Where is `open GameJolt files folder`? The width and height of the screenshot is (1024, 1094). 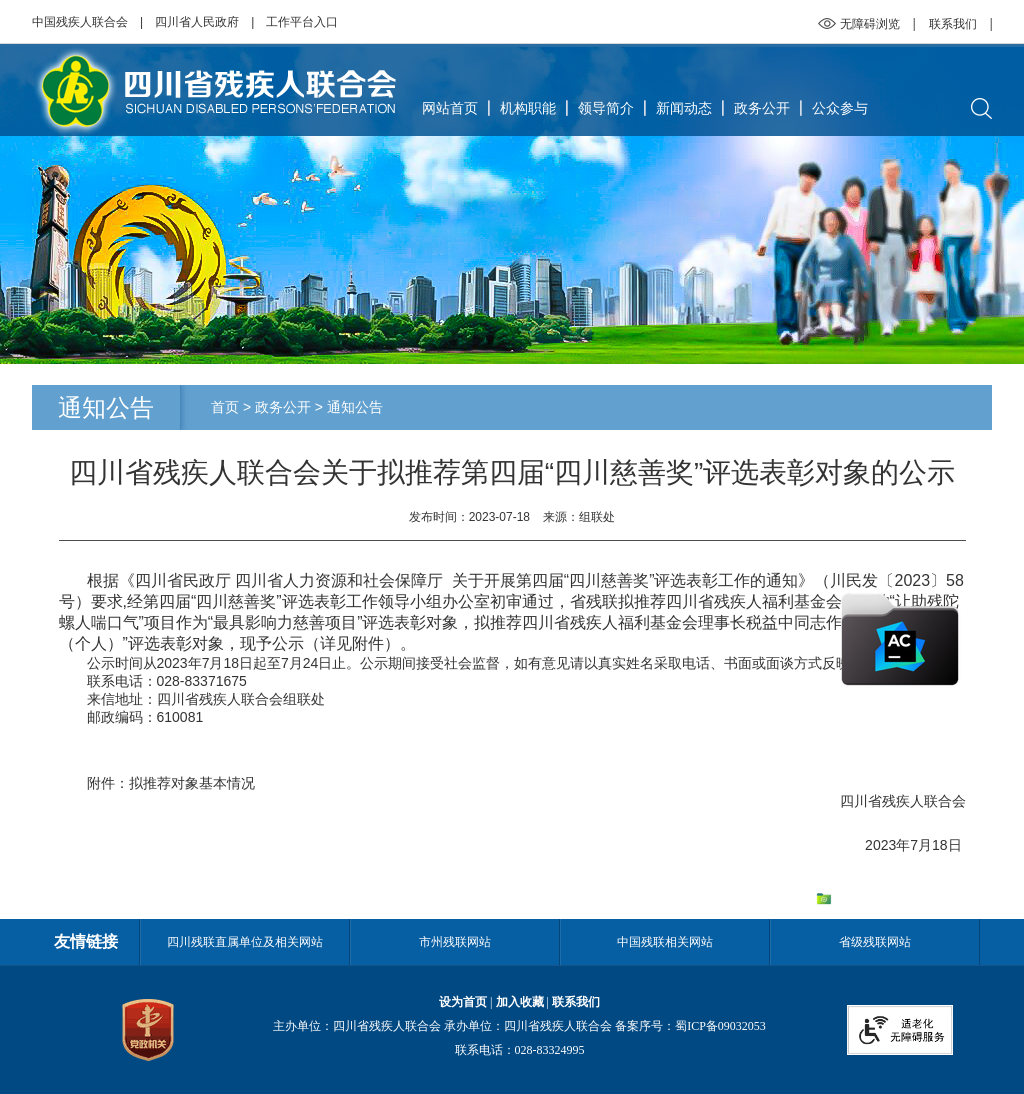 open GameJolt files folder is located at coordinates (824, 899).